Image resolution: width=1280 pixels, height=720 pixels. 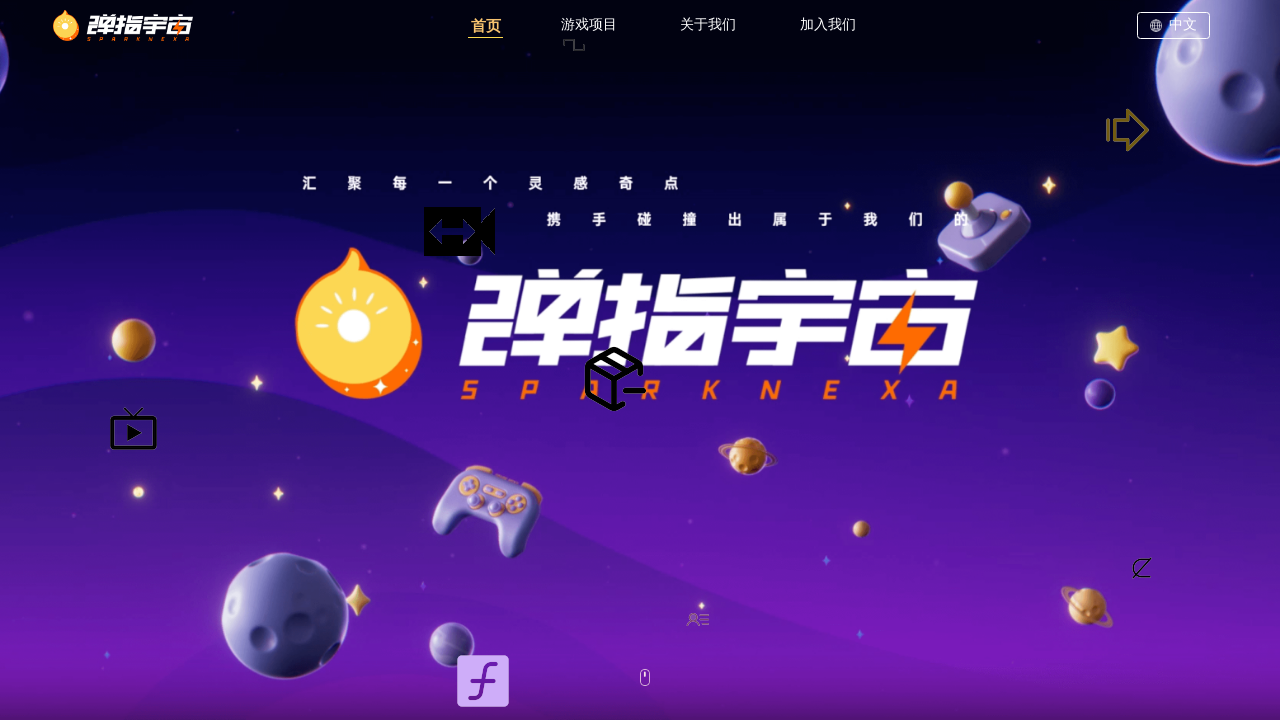 What do you see at coordinates (614, 379) in the screenshot?
I see `remove item from package or shipment` at bounding box center [614, 379].